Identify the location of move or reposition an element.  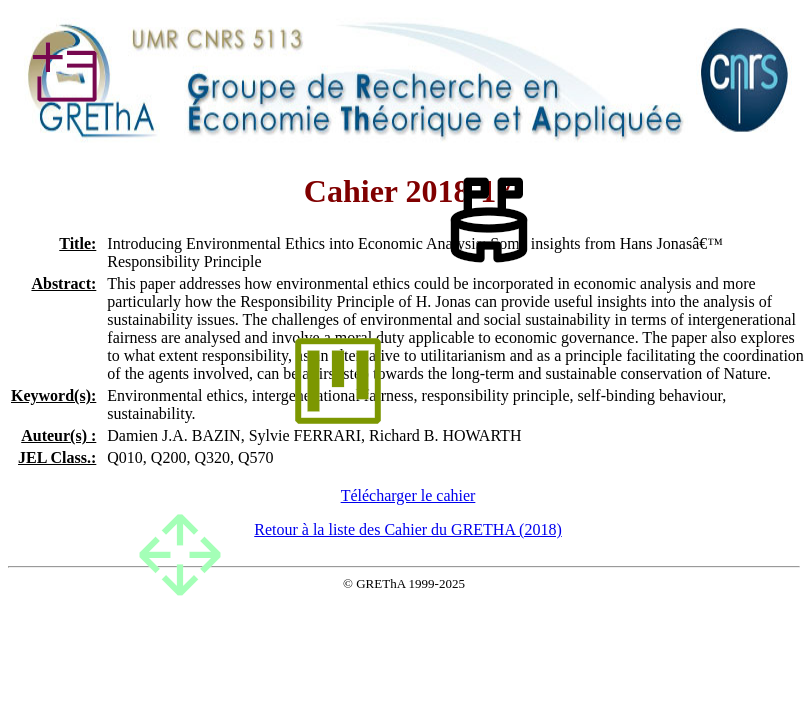
(180, 558).